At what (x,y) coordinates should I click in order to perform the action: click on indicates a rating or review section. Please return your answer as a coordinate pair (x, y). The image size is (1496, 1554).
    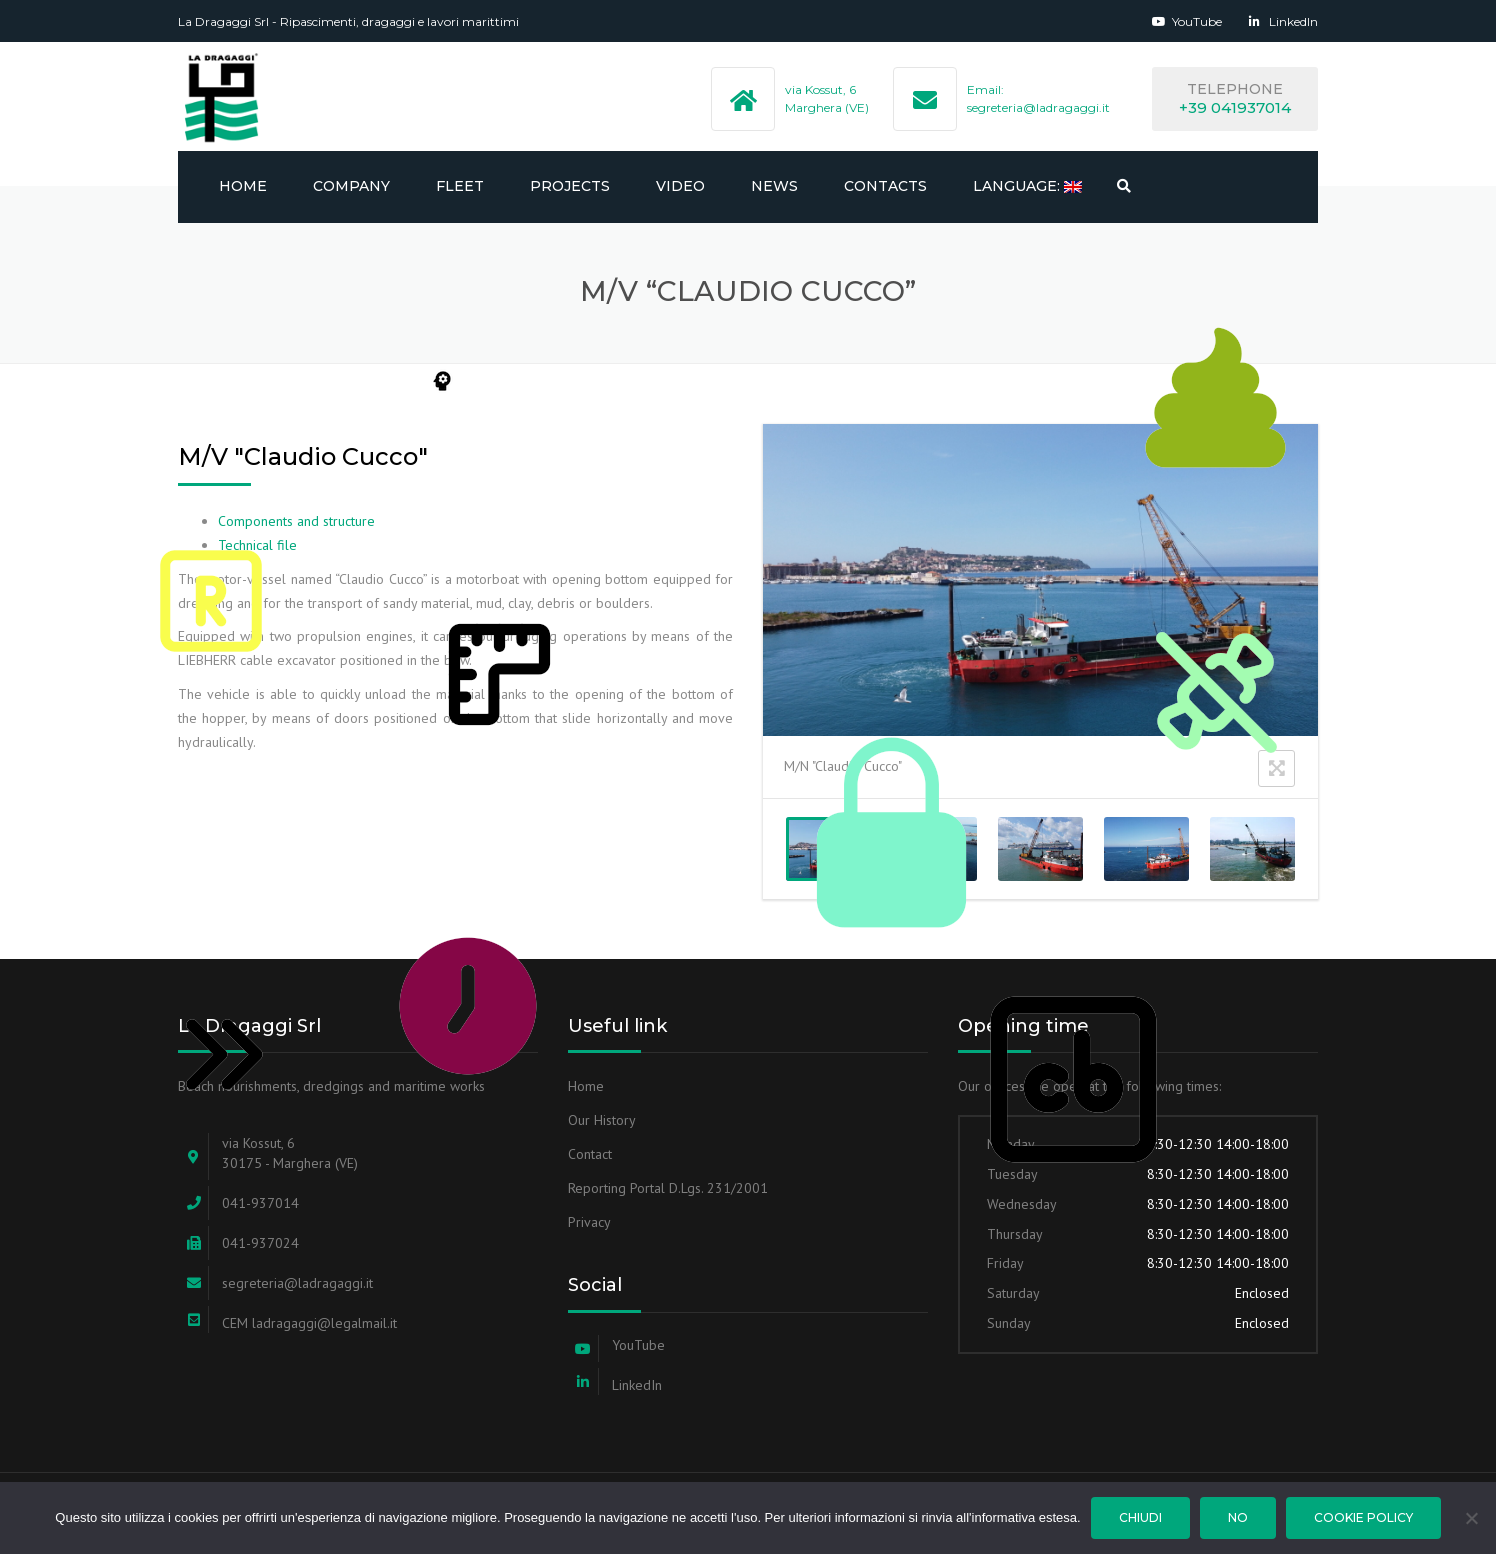
    Looking at the image, I should click on (211, 601).